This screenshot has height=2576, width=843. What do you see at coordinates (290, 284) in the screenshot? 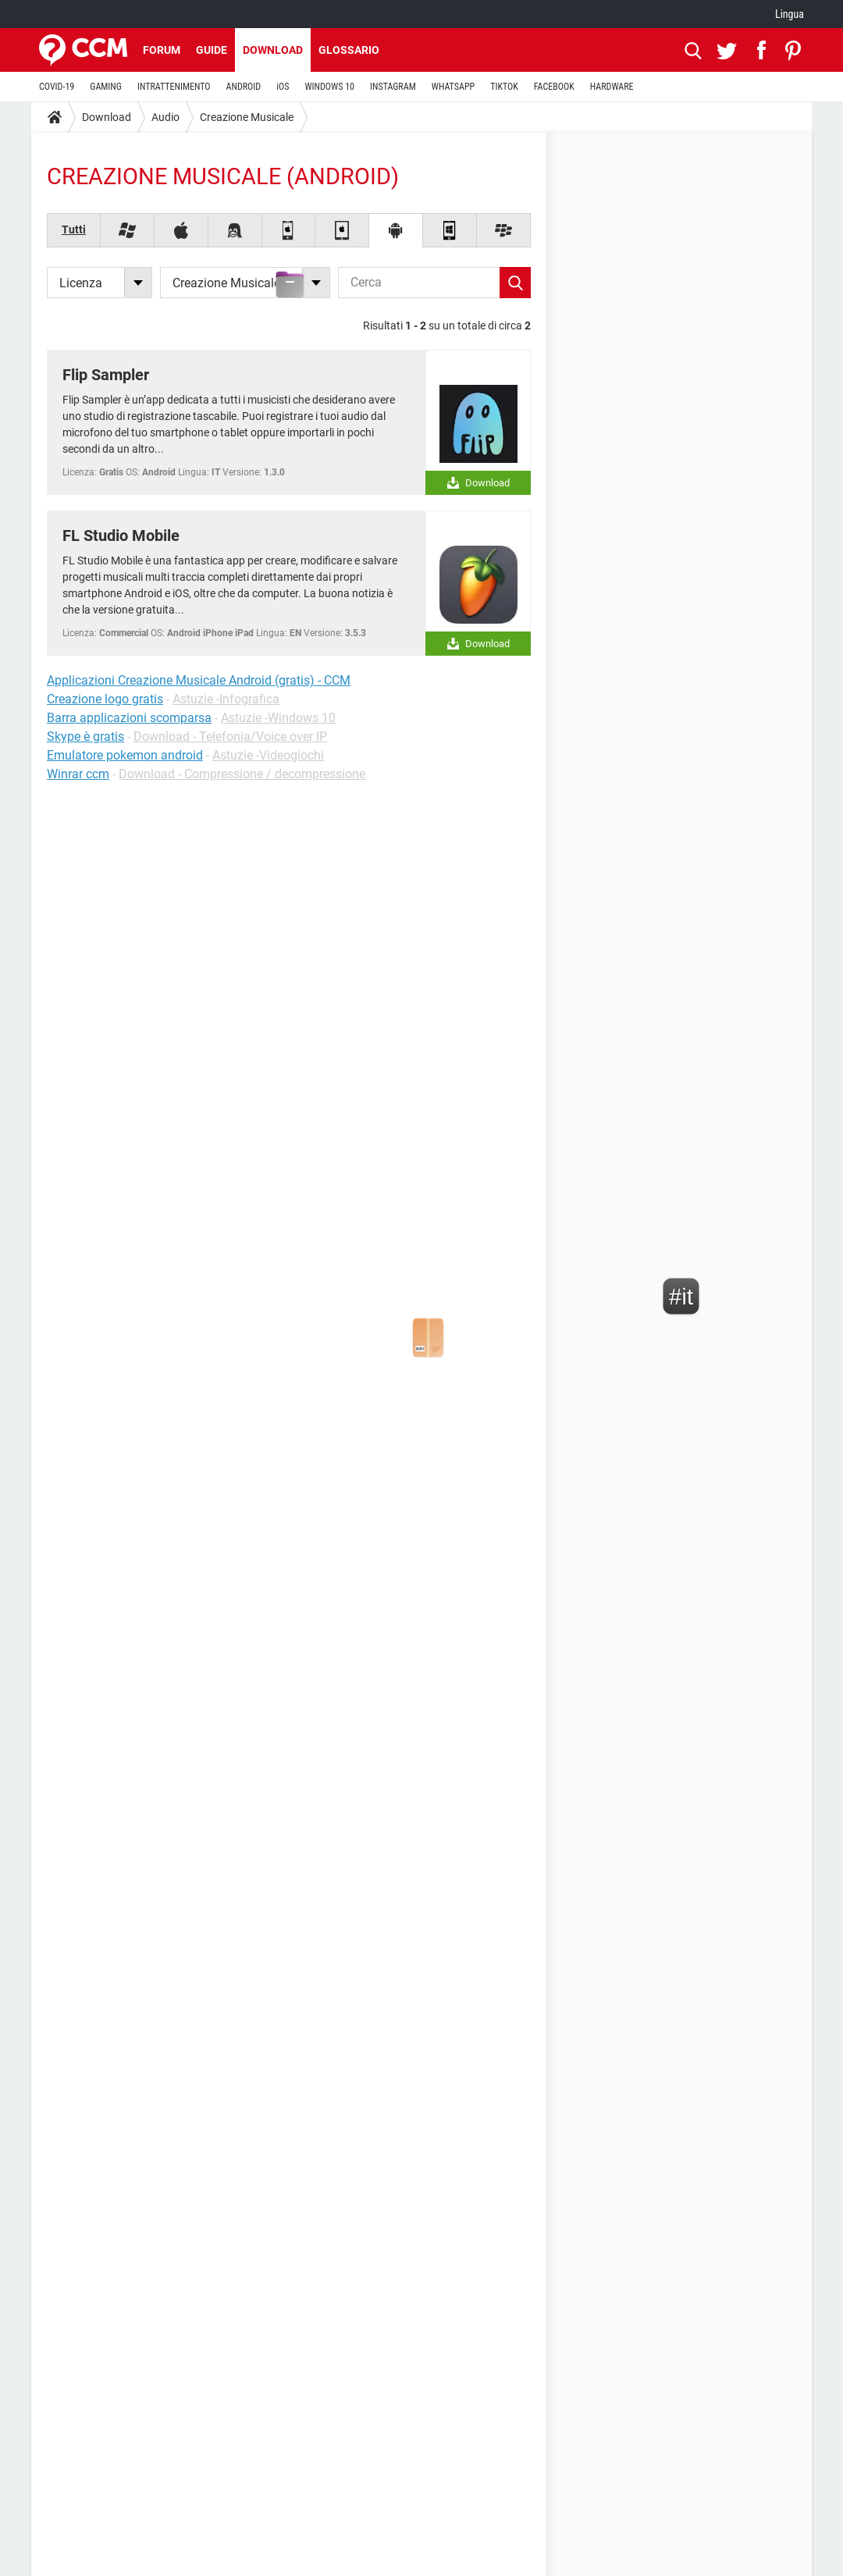
I see `open the file manager application` at bounding box center [290, 284].